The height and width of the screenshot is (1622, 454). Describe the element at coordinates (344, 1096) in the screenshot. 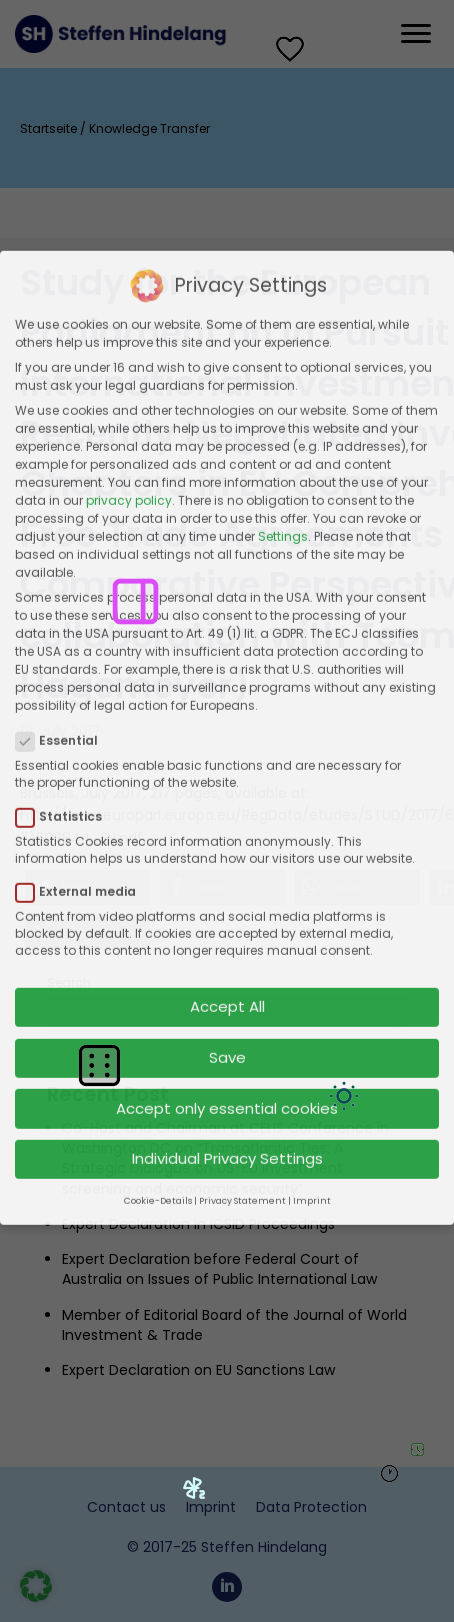

I see `adjust screen brightness to low setting` at that location.